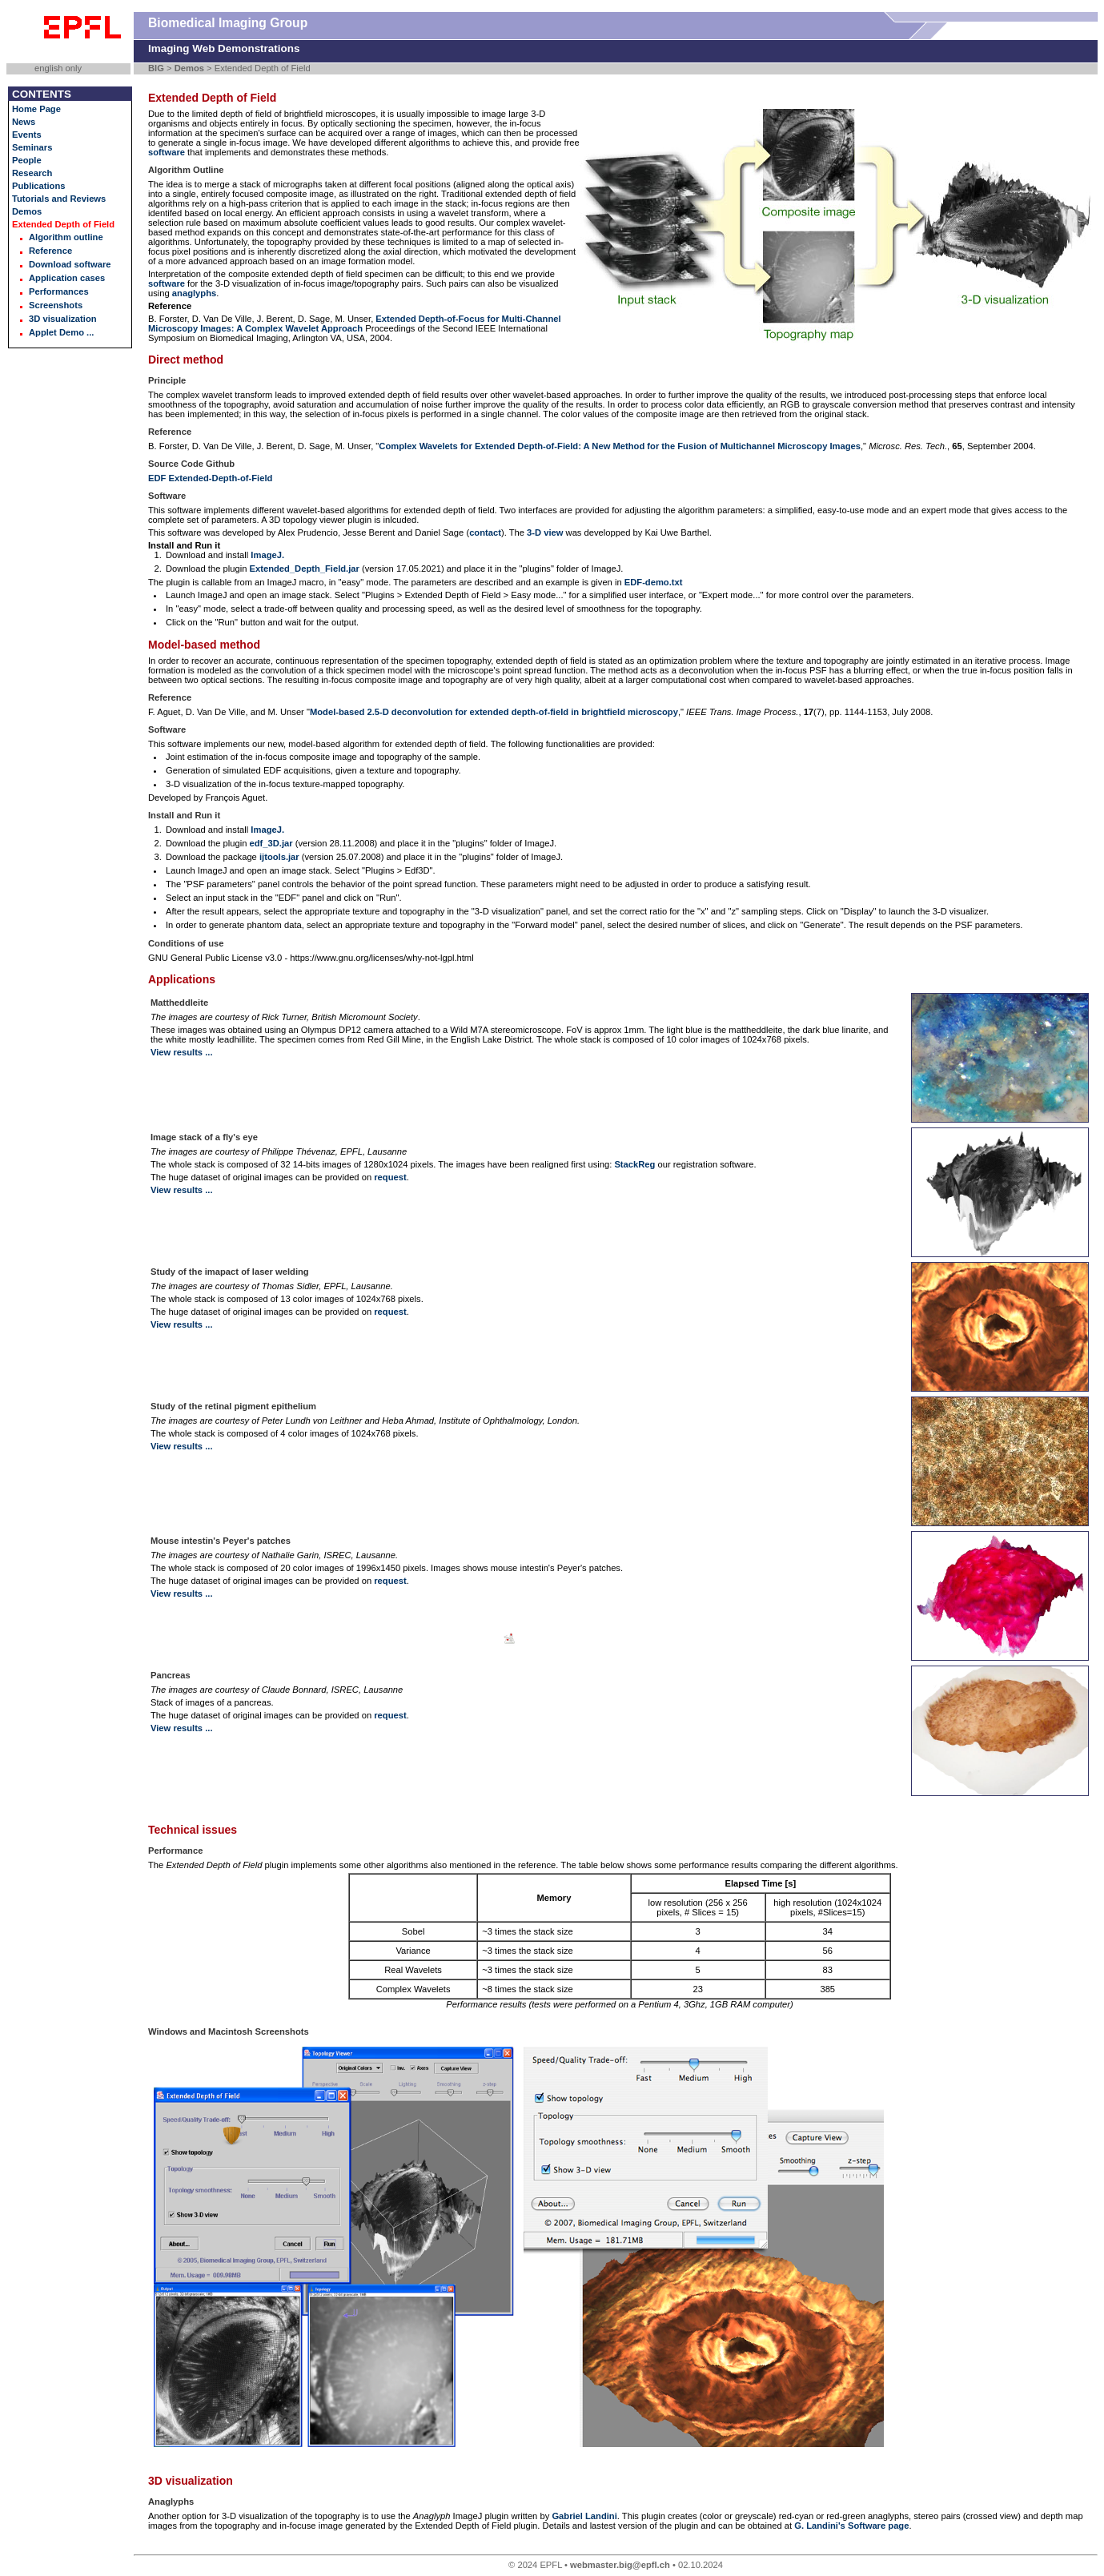 Image resolution: width=1104 pixels, height=2576 pixels. What do you see at coordinates (509, 1638) in the screenshot?
I see `open games and entertainment applications` at bounding box center [509, 1638].